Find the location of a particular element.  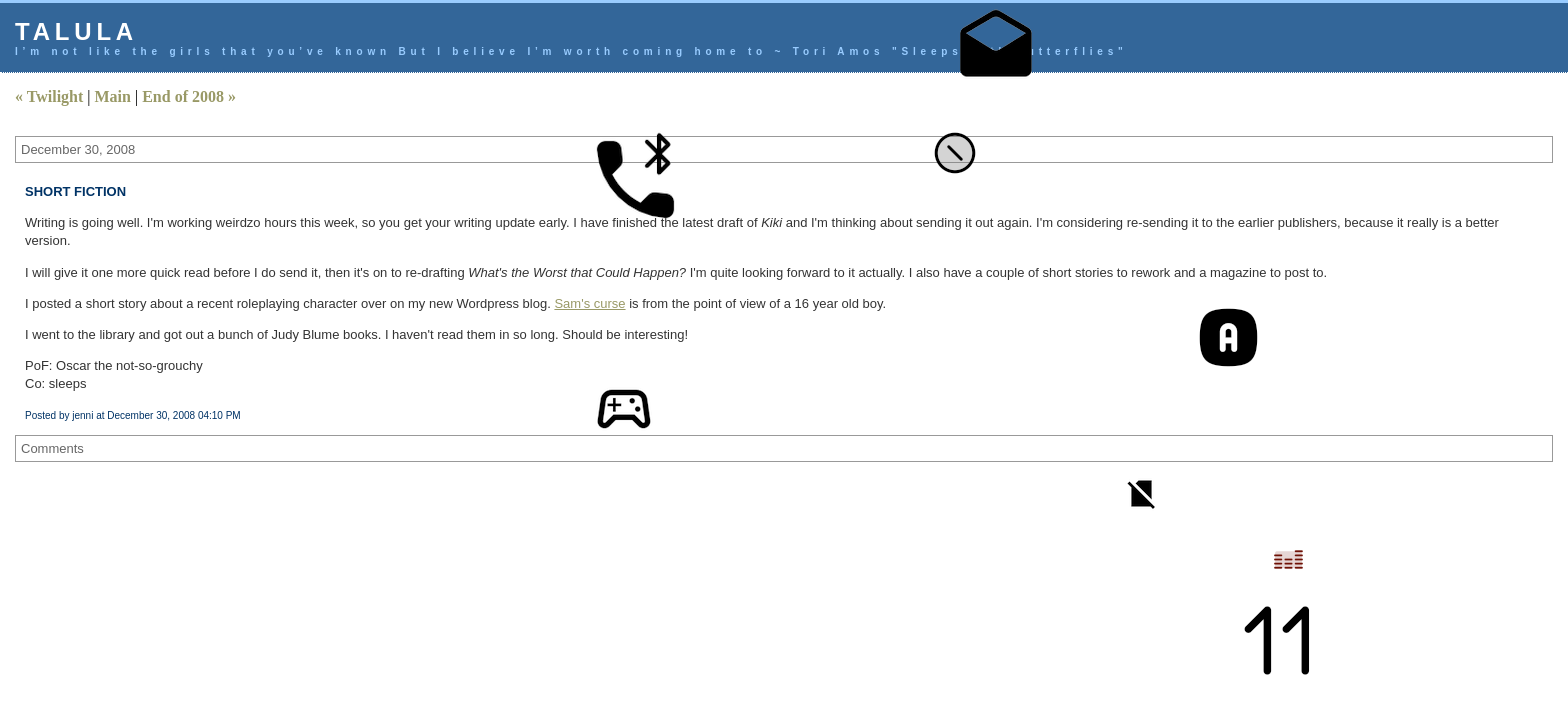

view your draft messages is located at coordinates (996, 48).